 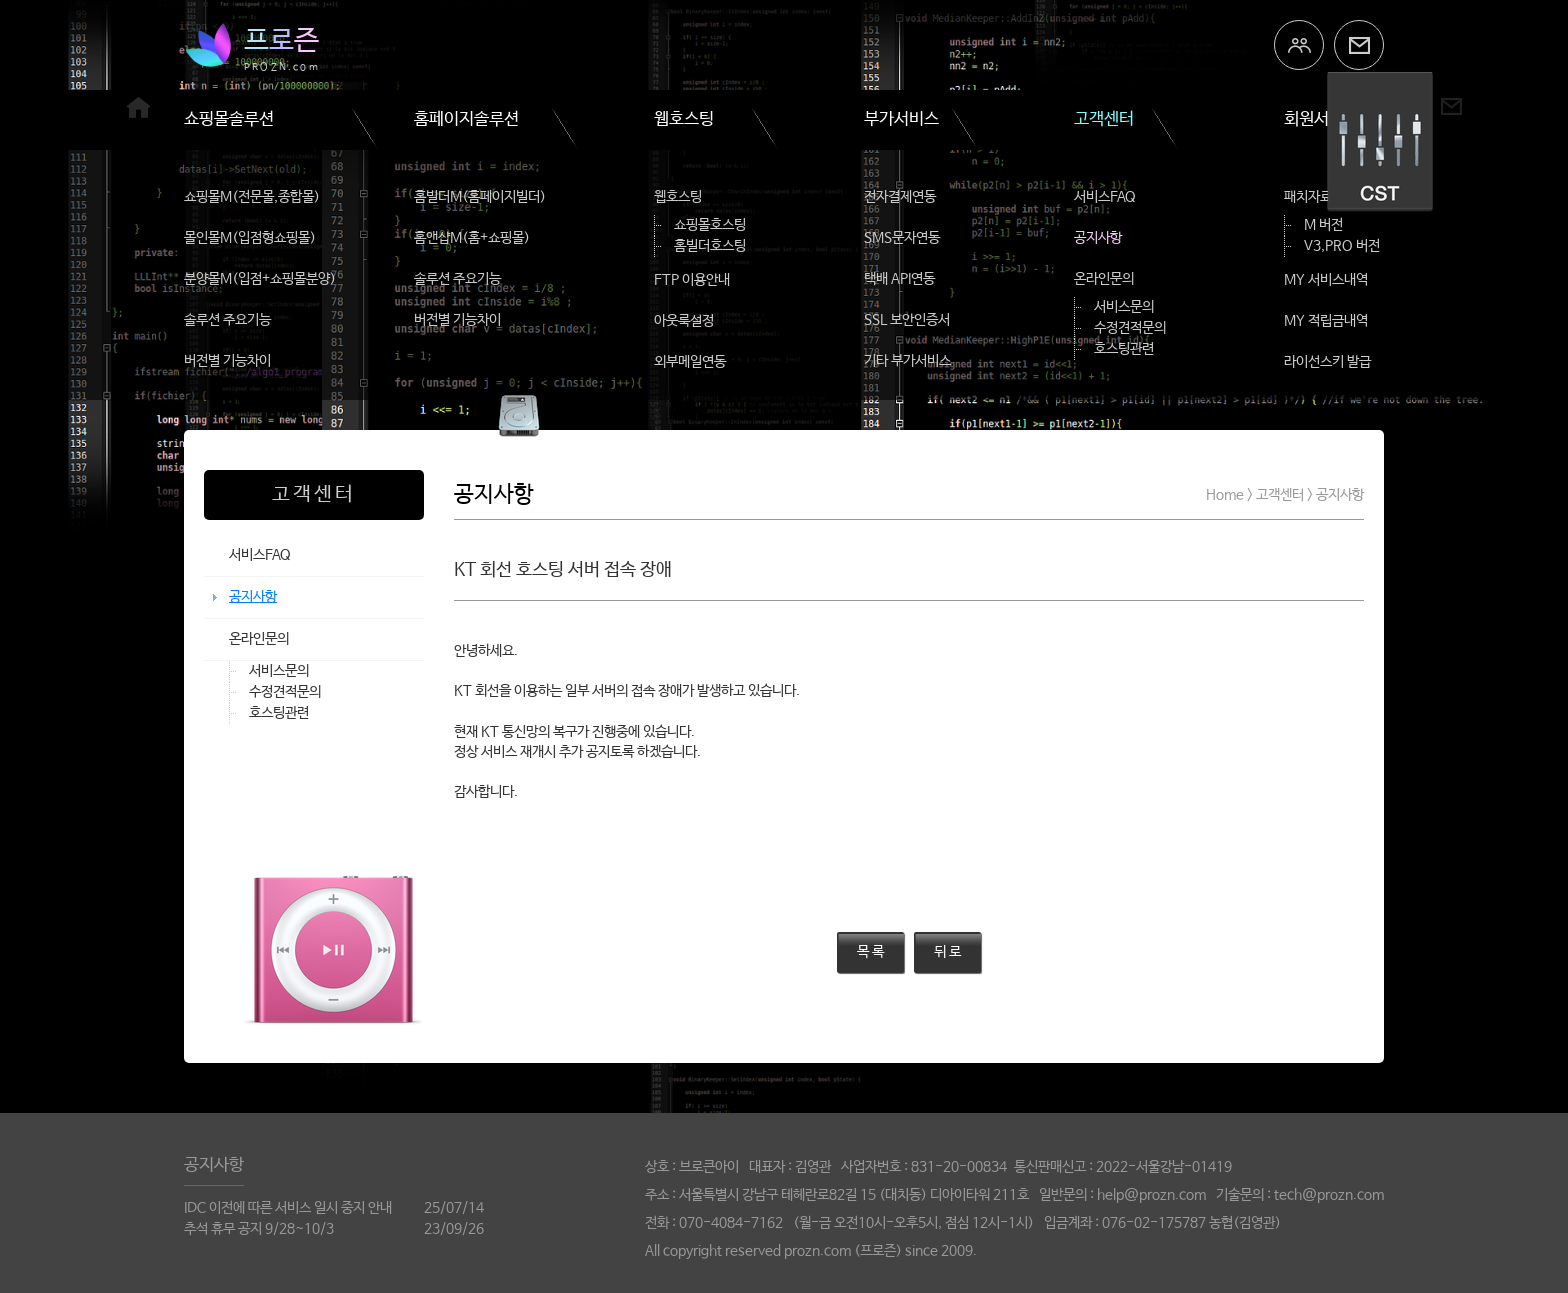 What do you see at coordinates (1380, 144) in the screenshot?
I see `open audio mixing or equalizer settings` at bounding box center [1380, 144].